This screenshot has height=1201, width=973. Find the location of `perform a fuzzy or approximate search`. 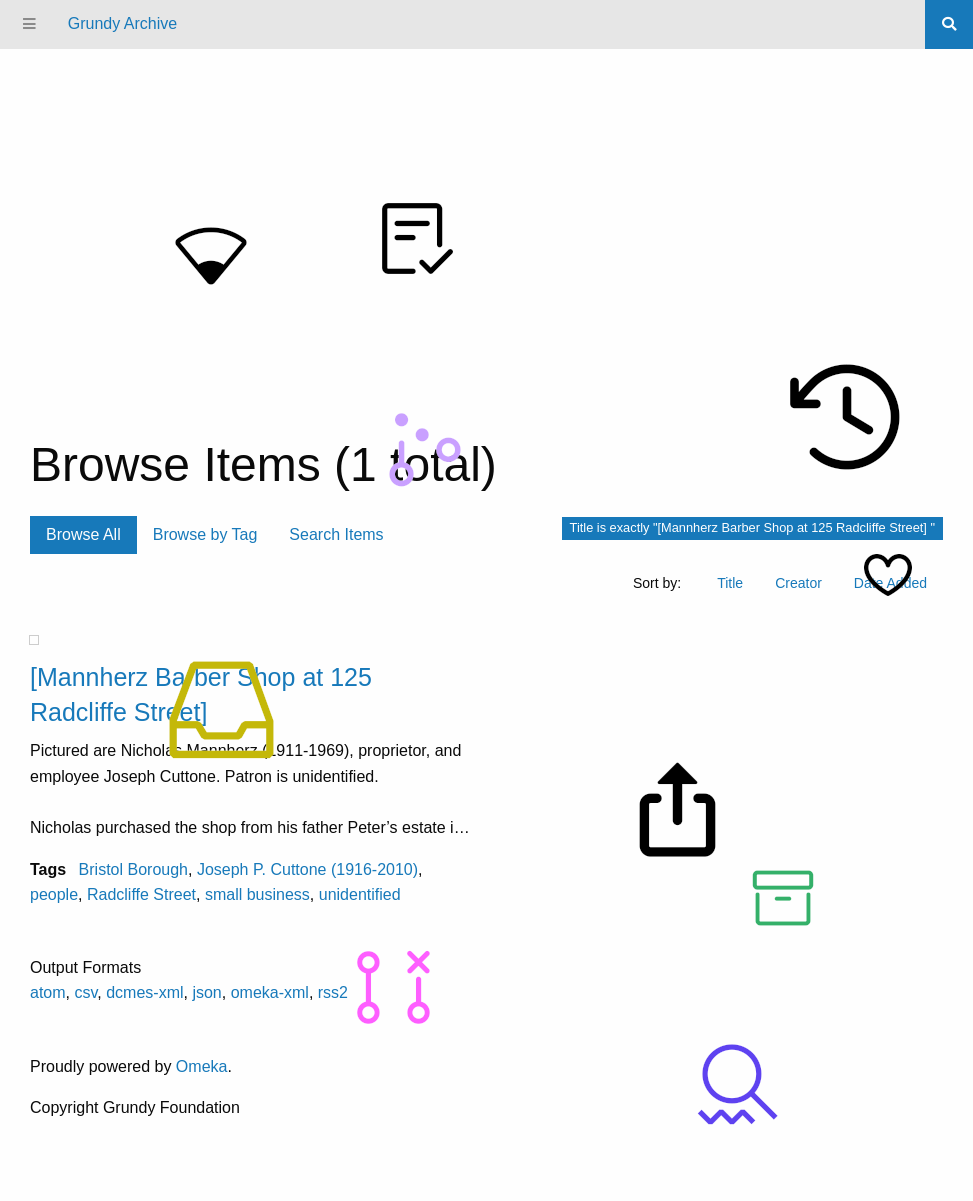

perform a fuzzy or approximate search is located at coordinates (740, 1082).